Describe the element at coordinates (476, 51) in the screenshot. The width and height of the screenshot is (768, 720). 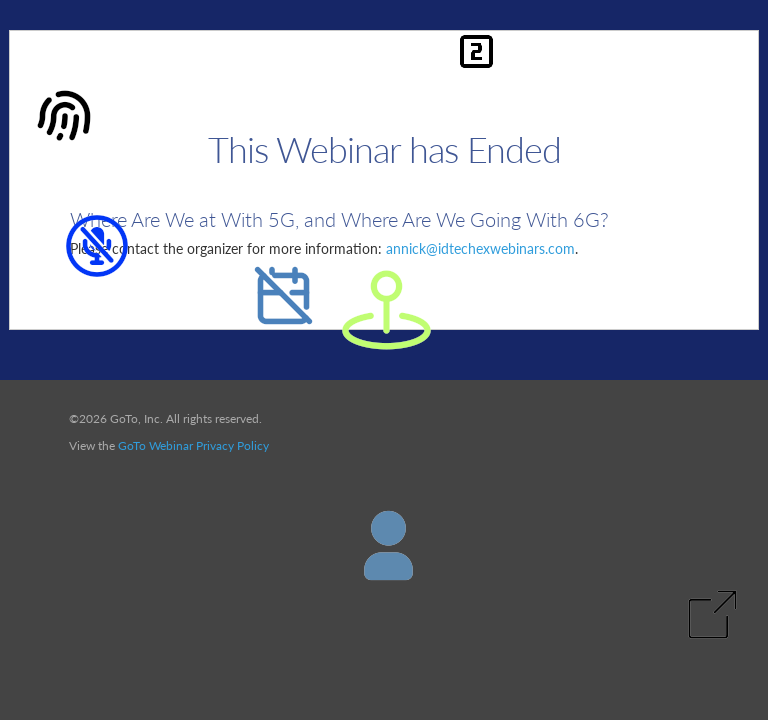
I see `indicates step two in a multi-step process` at that location.